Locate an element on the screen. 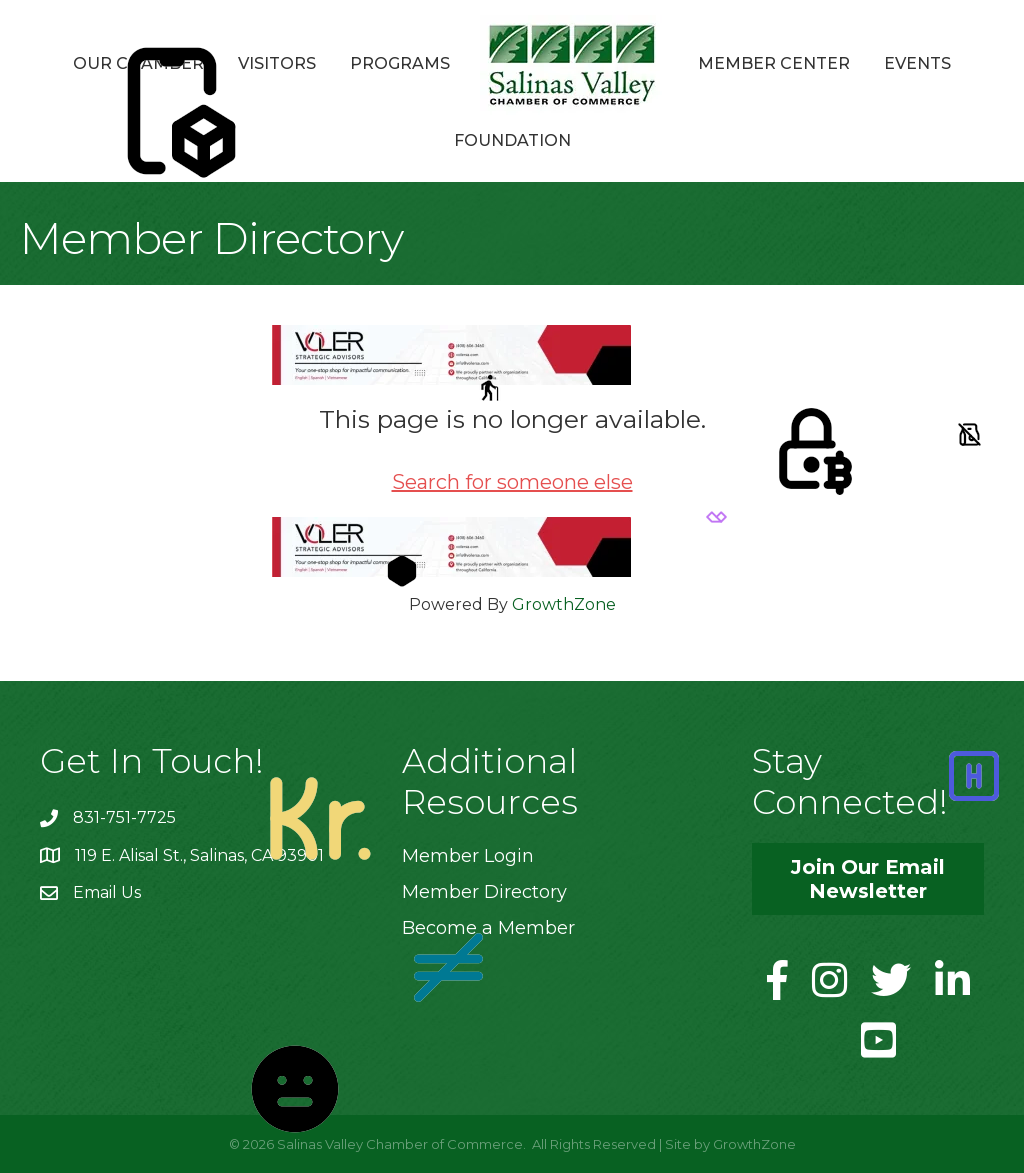  alpine.js framework logo is located at coordinates (716, 517).